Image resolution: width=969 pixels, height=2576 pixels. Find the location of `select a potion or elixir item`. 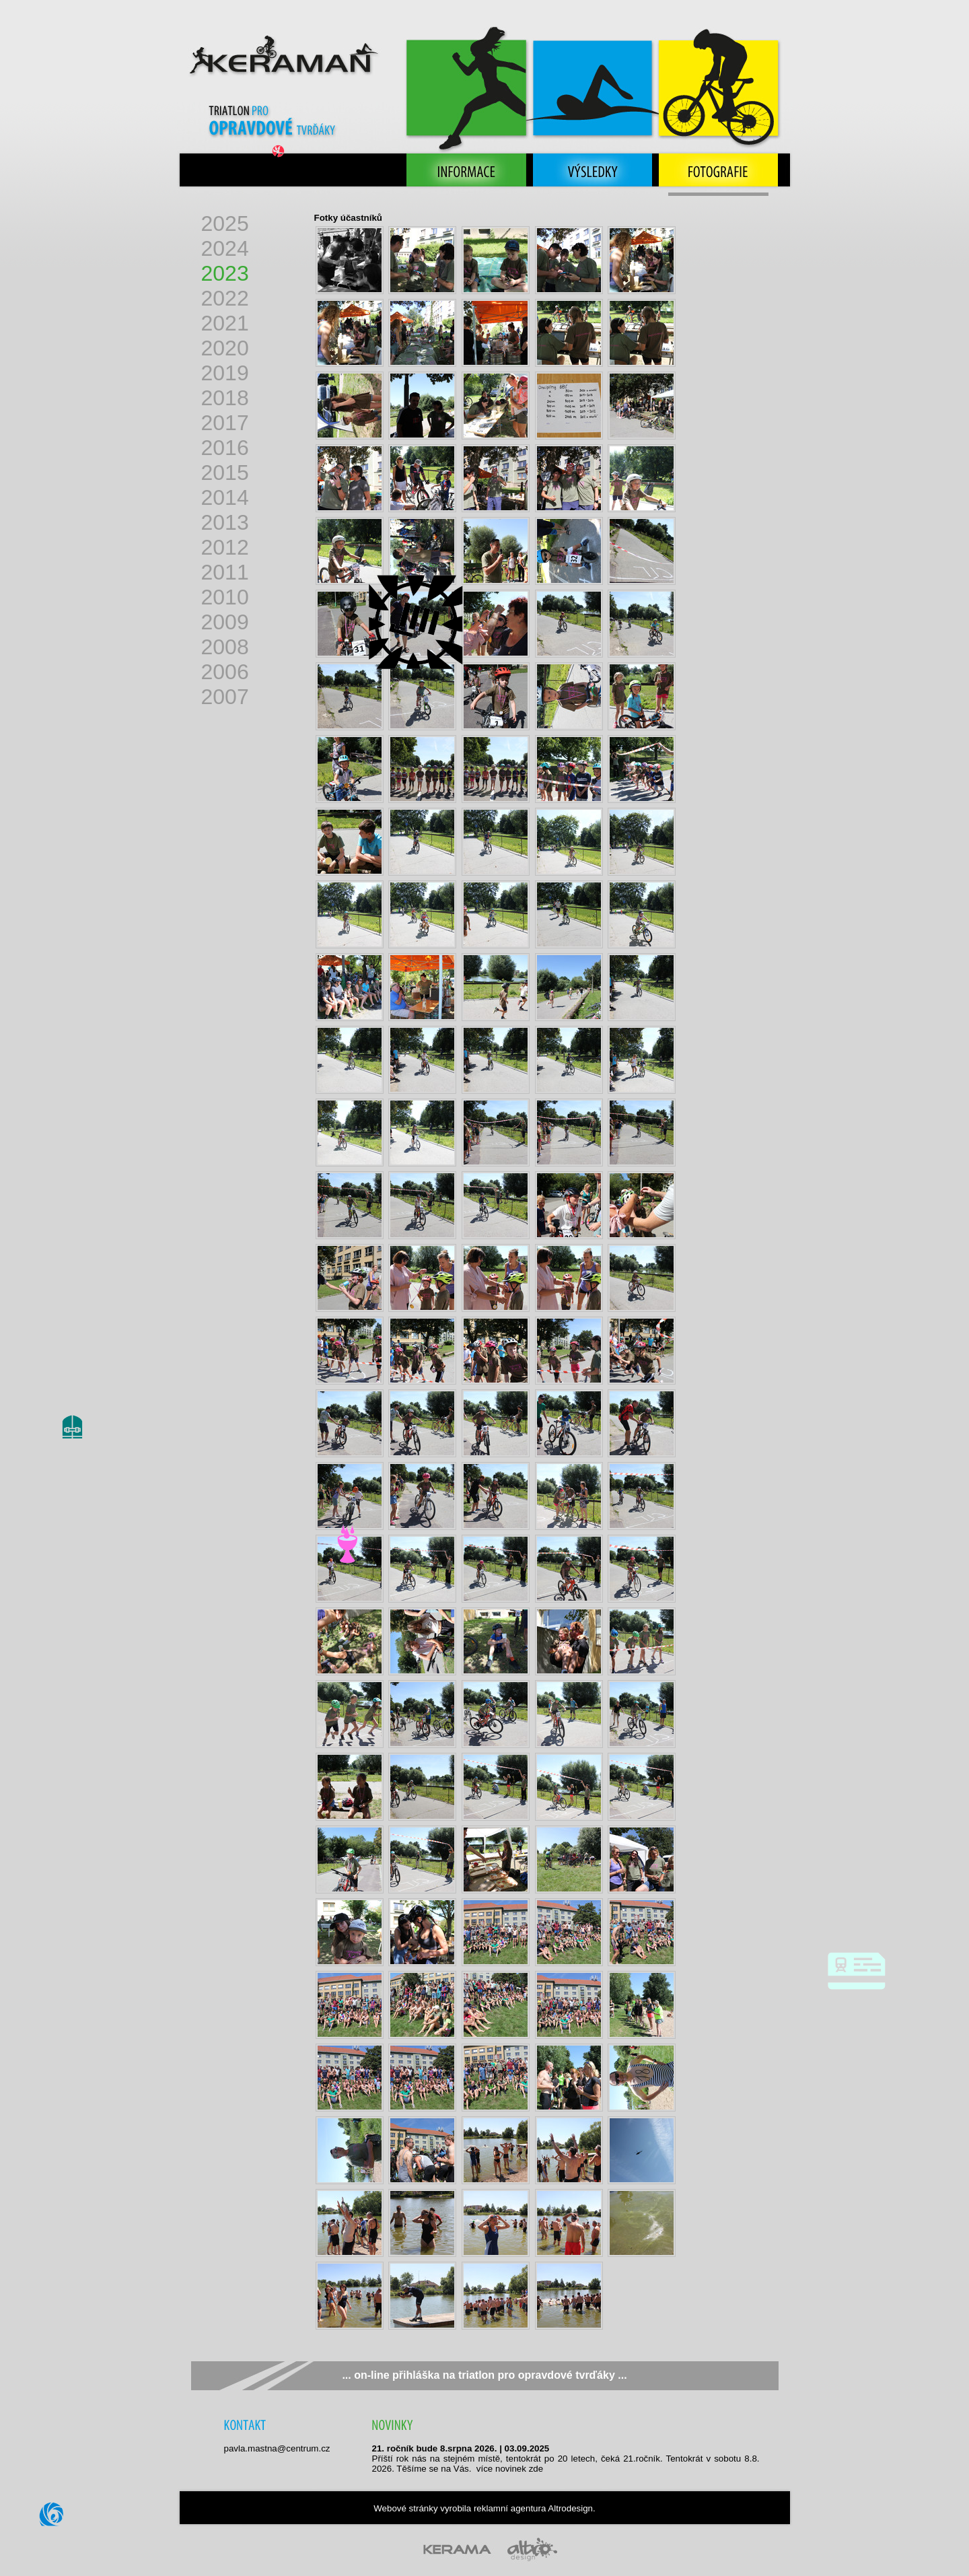

select a potion or elixir item is located at coordinates (347, 1543).